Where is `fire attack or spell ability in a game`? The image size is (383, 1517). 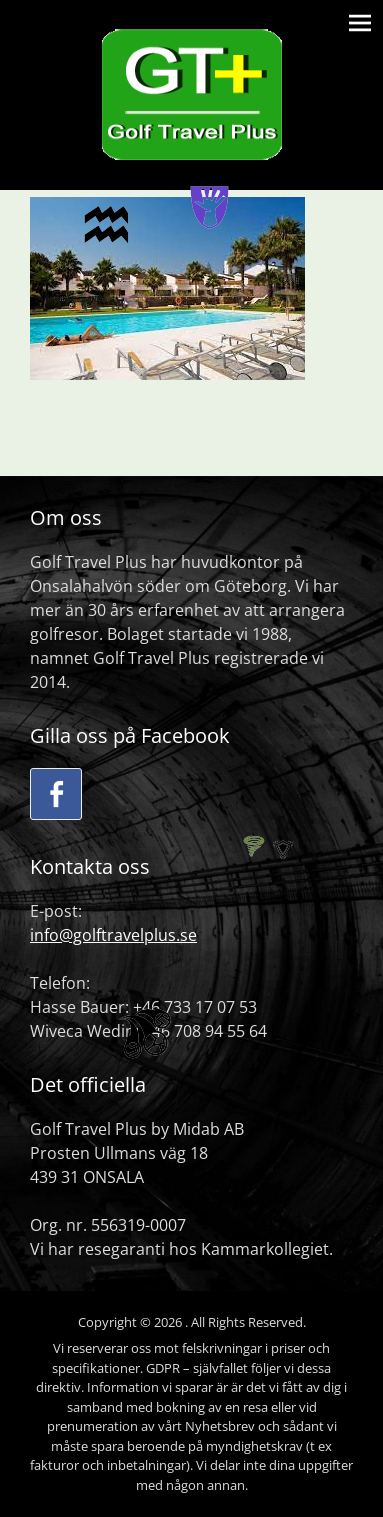
fire attack or spell ability in a game is located at coordinates (144, 1032).